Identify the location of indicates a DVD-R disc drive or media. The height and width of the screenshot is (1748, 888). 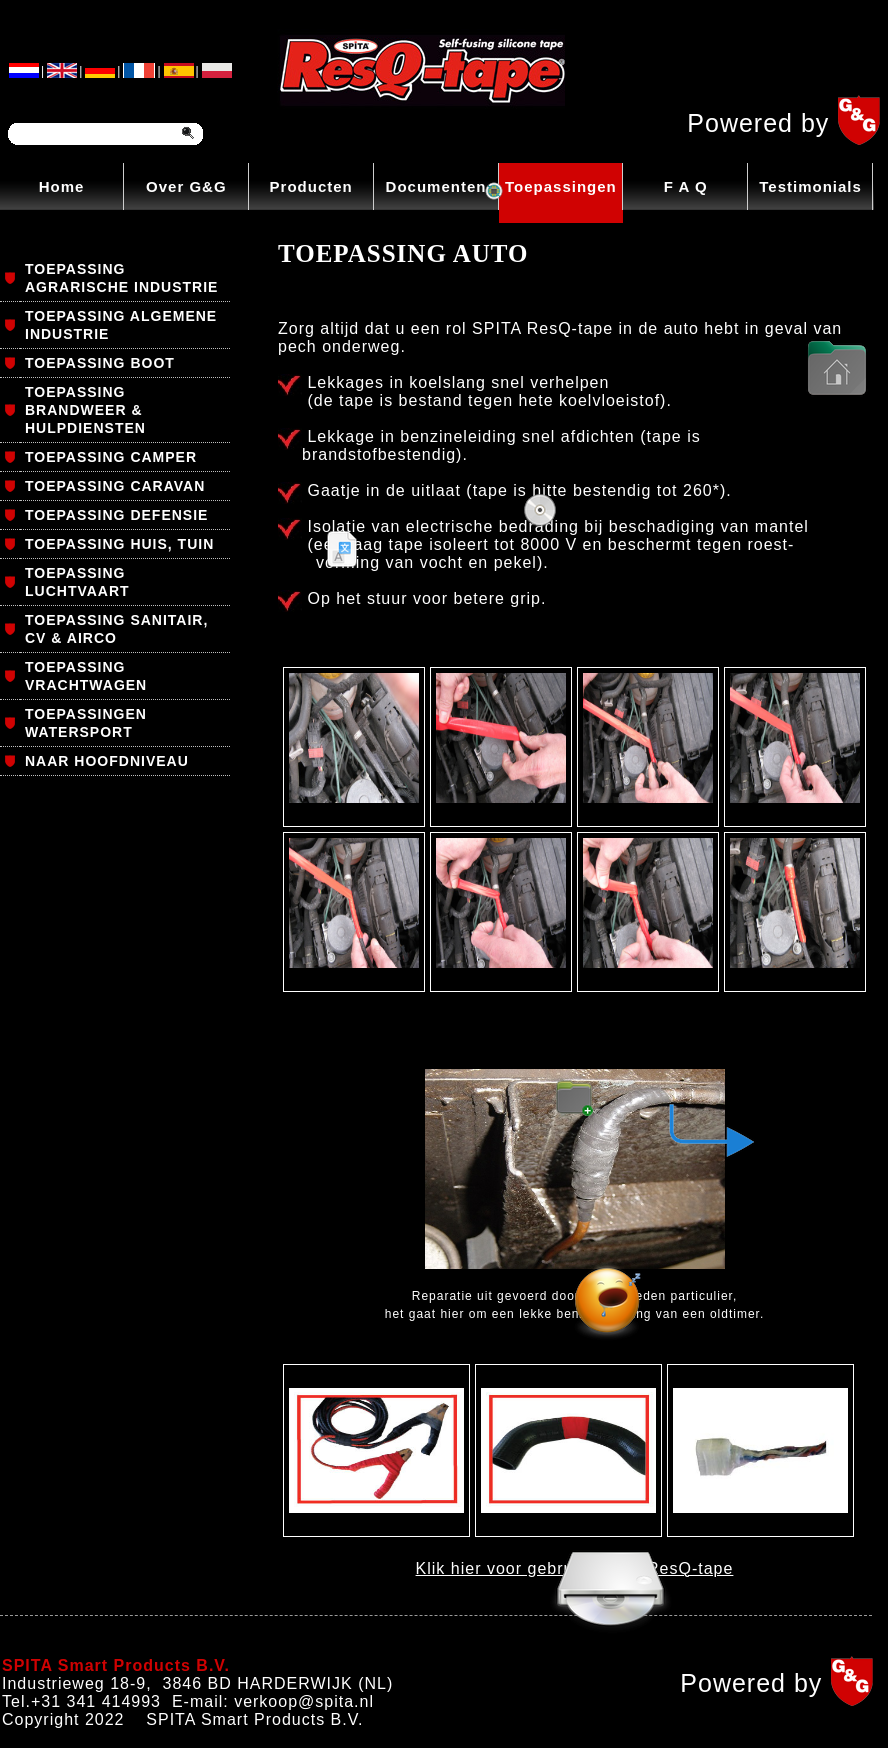
(540, 510).